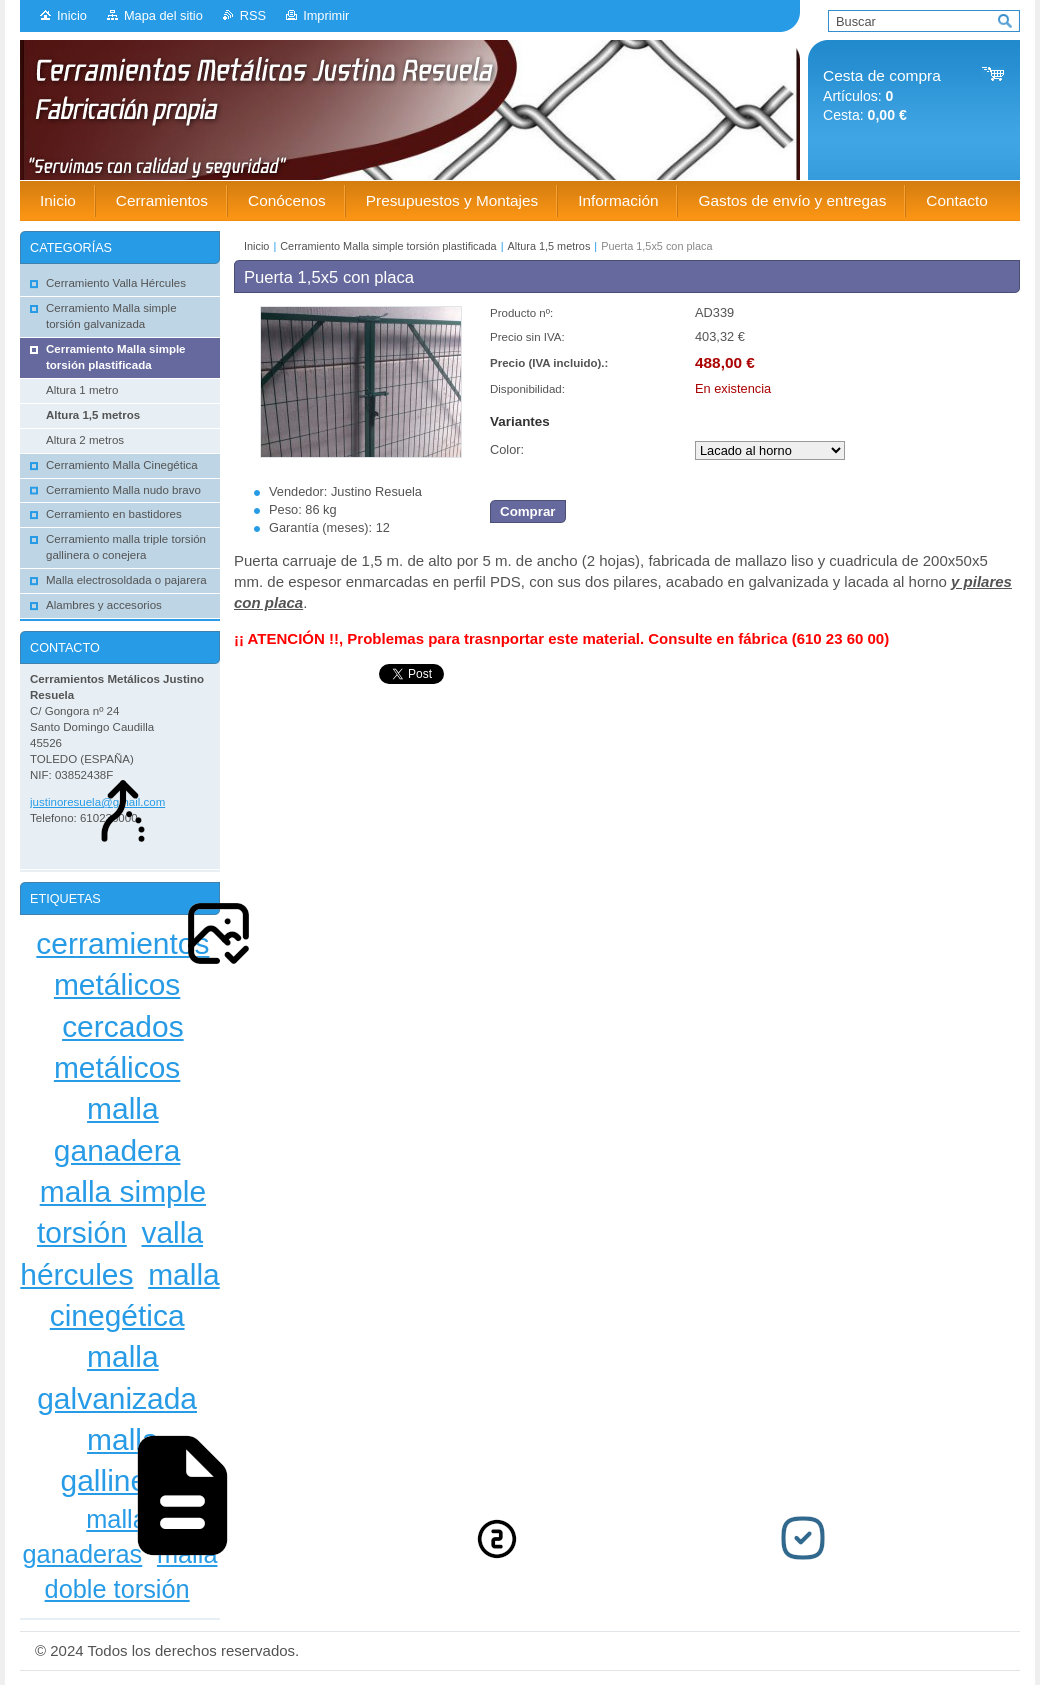  Describe the element at coordinates (182, 1495) in the screenshot. I see `view document or text file` at that location.